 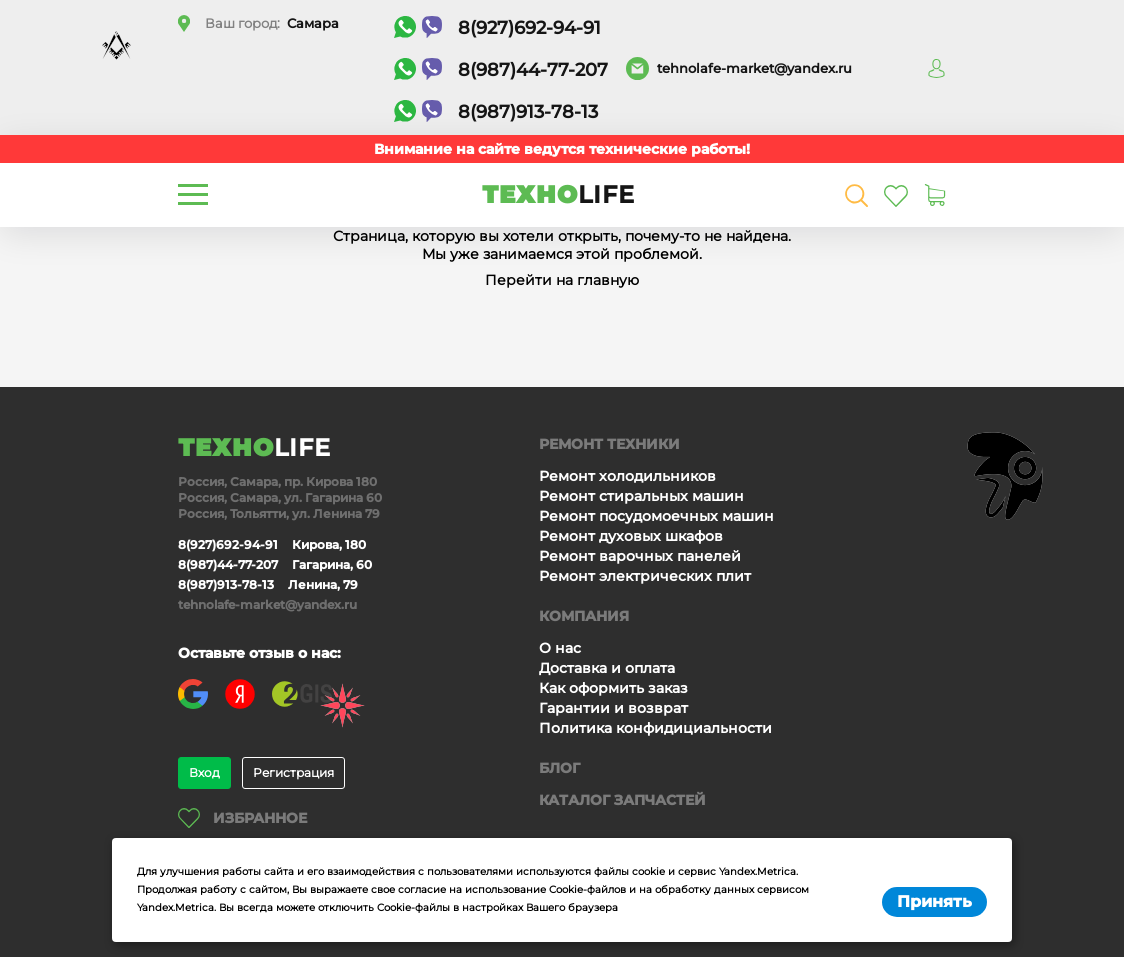 I want to click on select the phrygian cap headgear item, so click(x=1005, y=476).